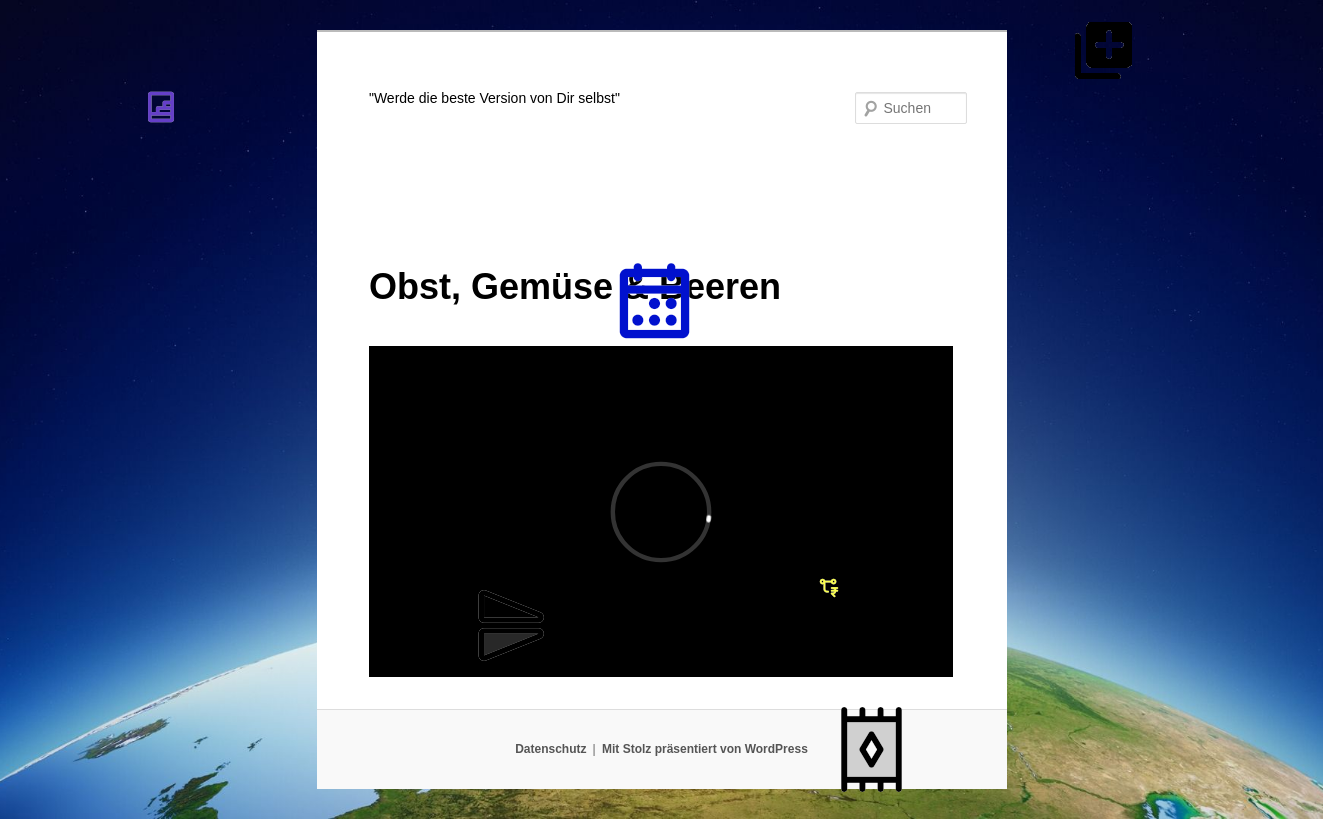 The height and width of the screenshot is (819, 1323). What do you see at coordinates (871, 749) in the screenshot?
I see `browse rugs or floor decor in a home furnishing app` at bounding box center [871, 749].